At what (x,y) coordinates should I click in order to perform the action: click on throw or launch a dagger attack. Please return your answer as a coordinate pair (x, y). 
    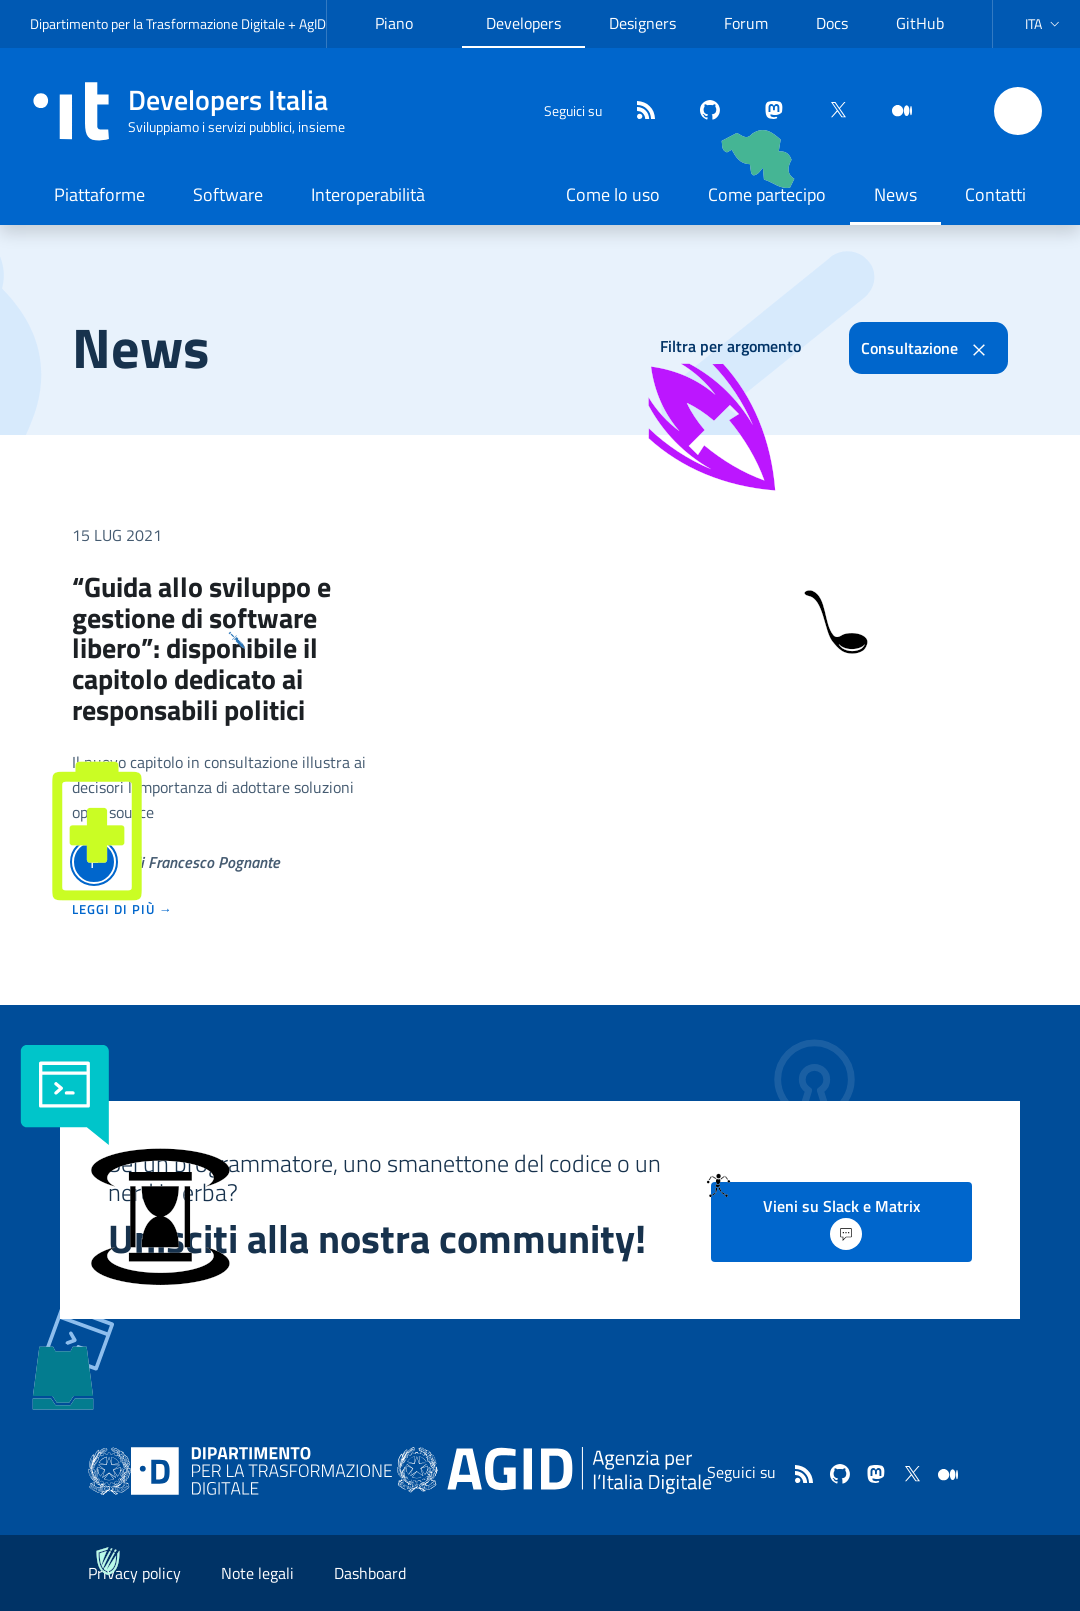
    Looking at the image, I should click on (713, 428).